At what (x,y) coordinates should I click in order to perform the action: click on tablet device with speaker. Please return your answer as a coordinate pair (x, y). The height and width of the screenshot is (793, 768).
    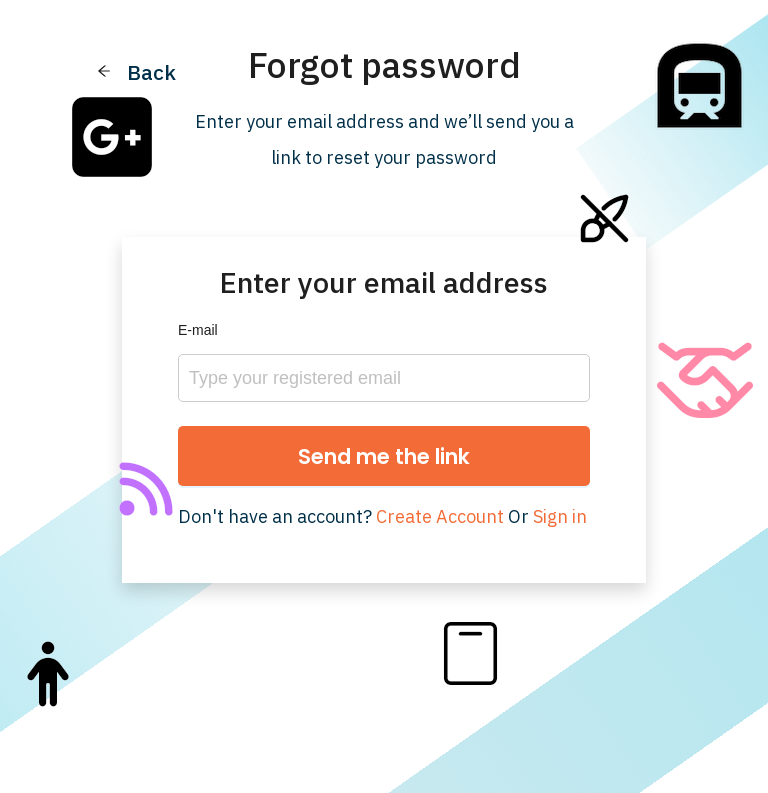
    Looking at the image, I should click on (470, 653).